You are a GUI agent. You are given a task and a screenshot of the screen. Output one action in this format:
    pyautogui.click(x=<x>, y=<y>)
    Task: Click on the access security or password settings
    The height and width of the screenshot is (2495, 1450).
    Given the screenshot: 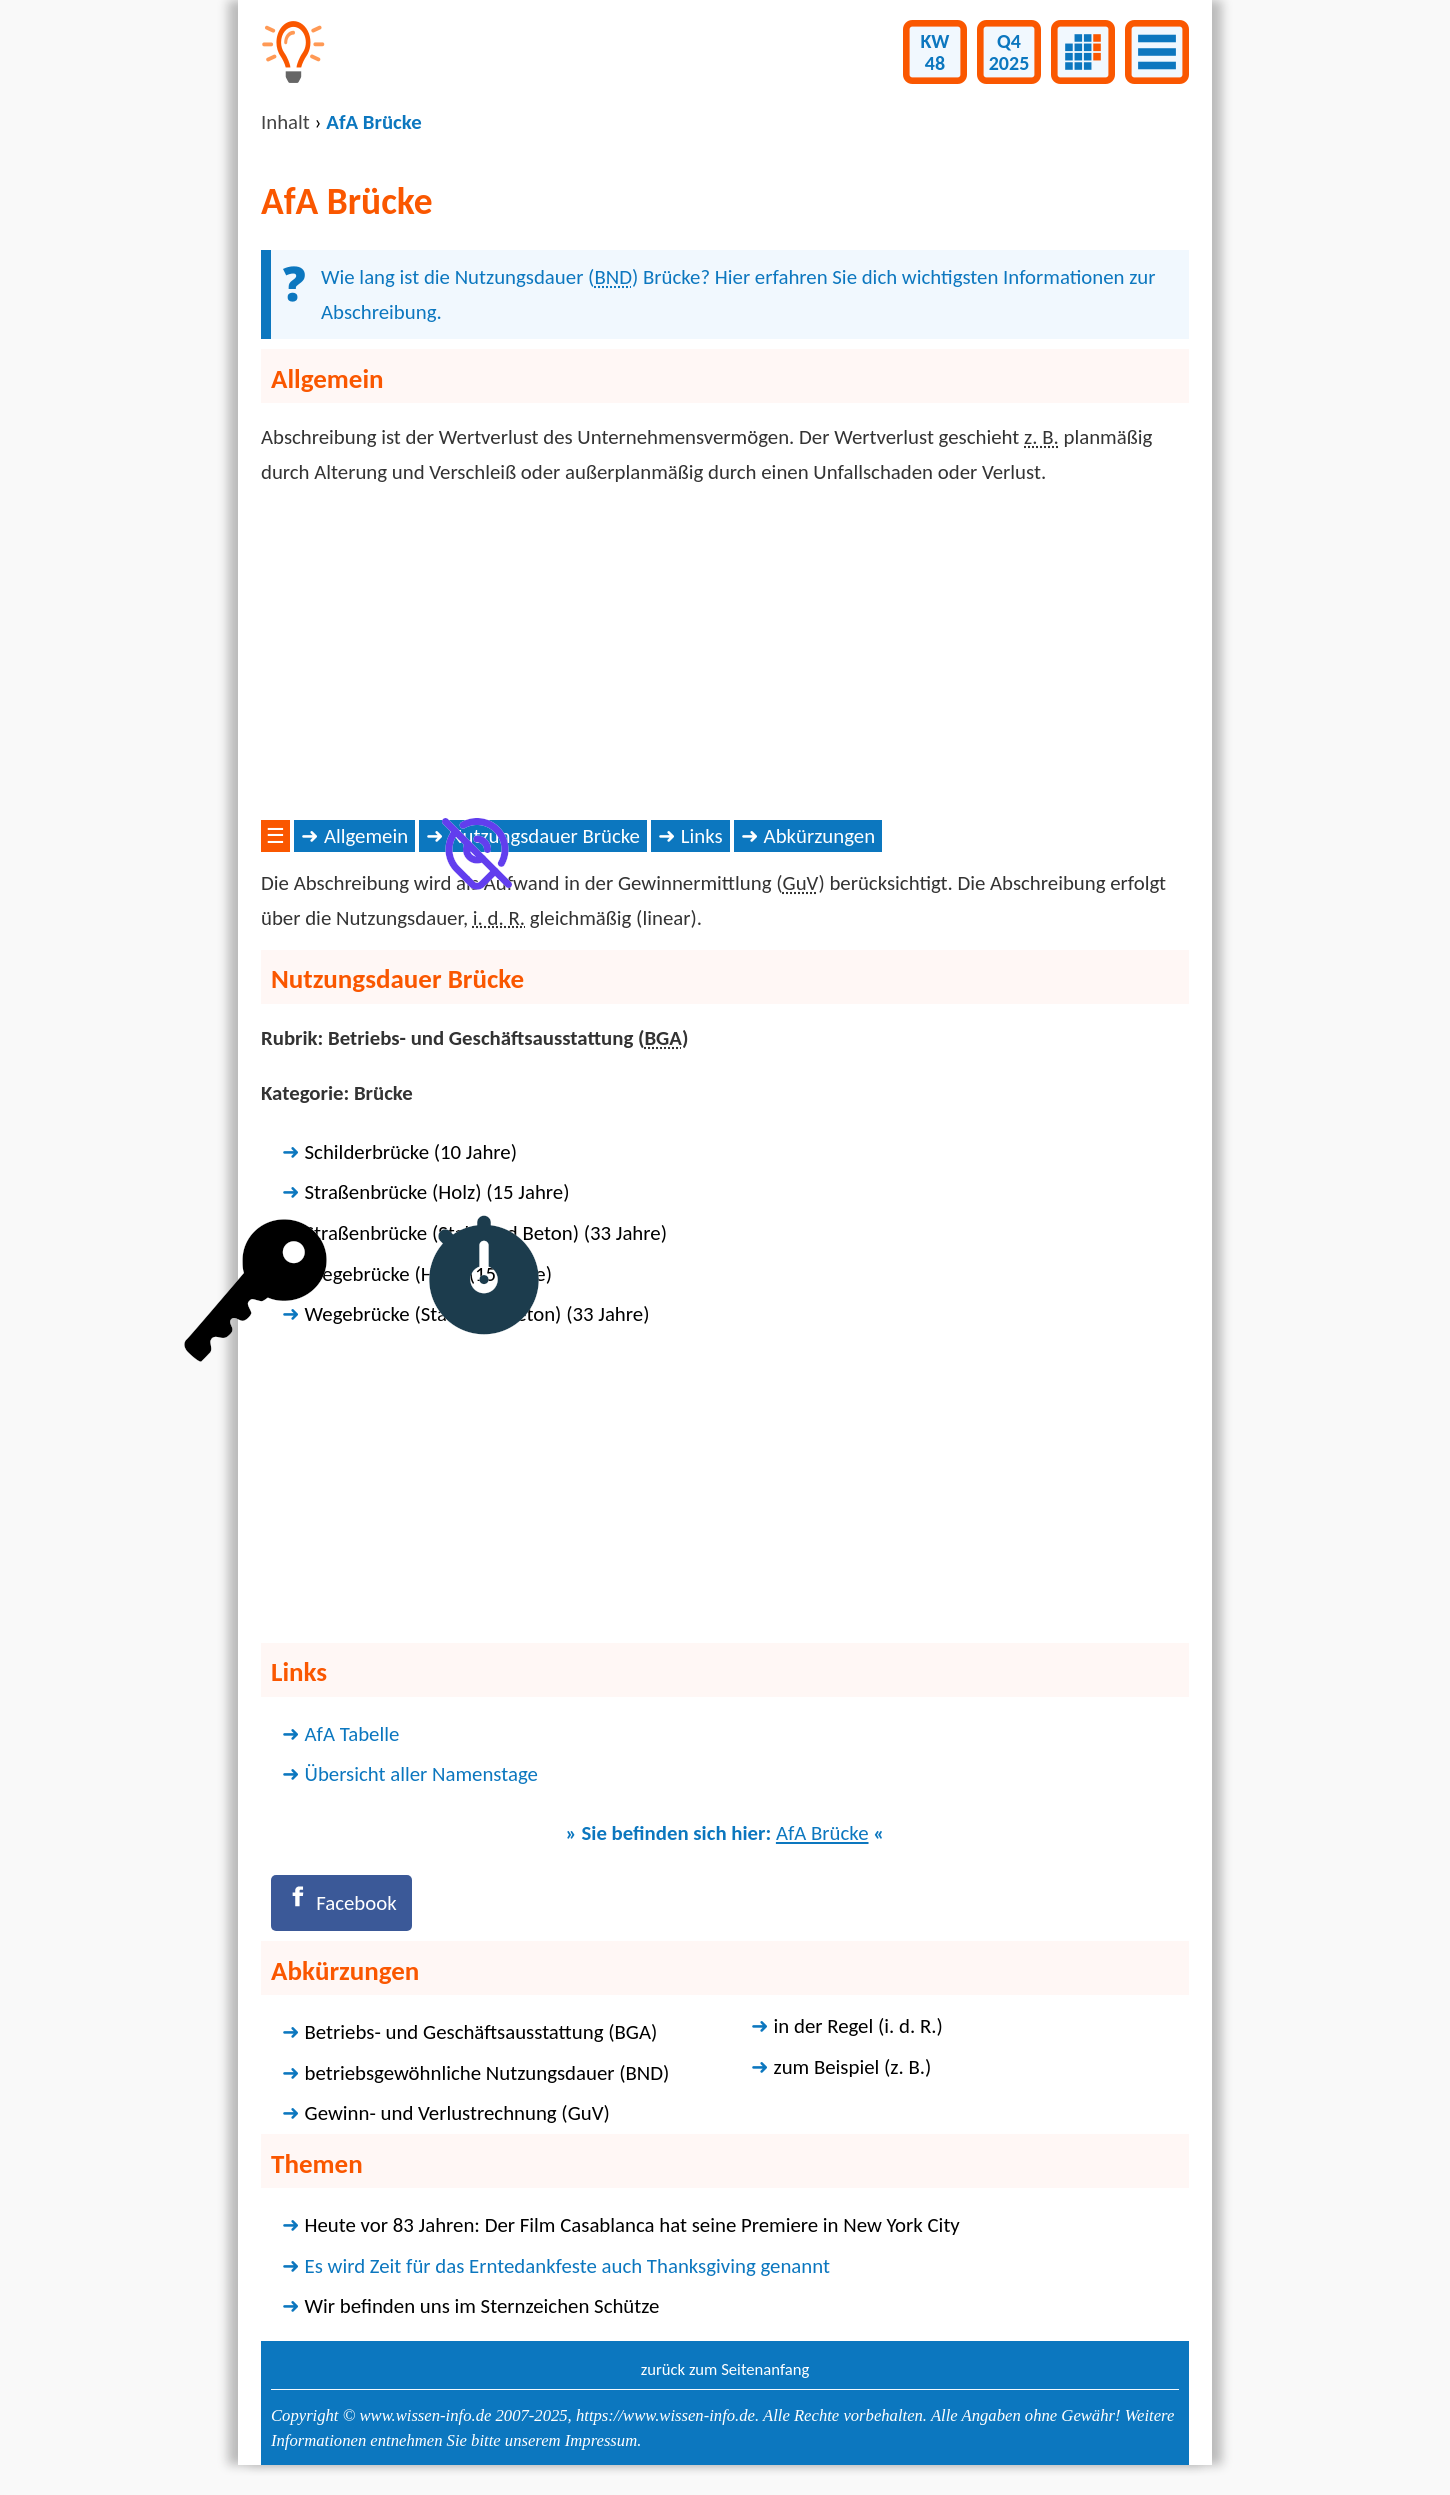 What is the action you would take?
    pyautogui.click(x=255, y=1290)
    